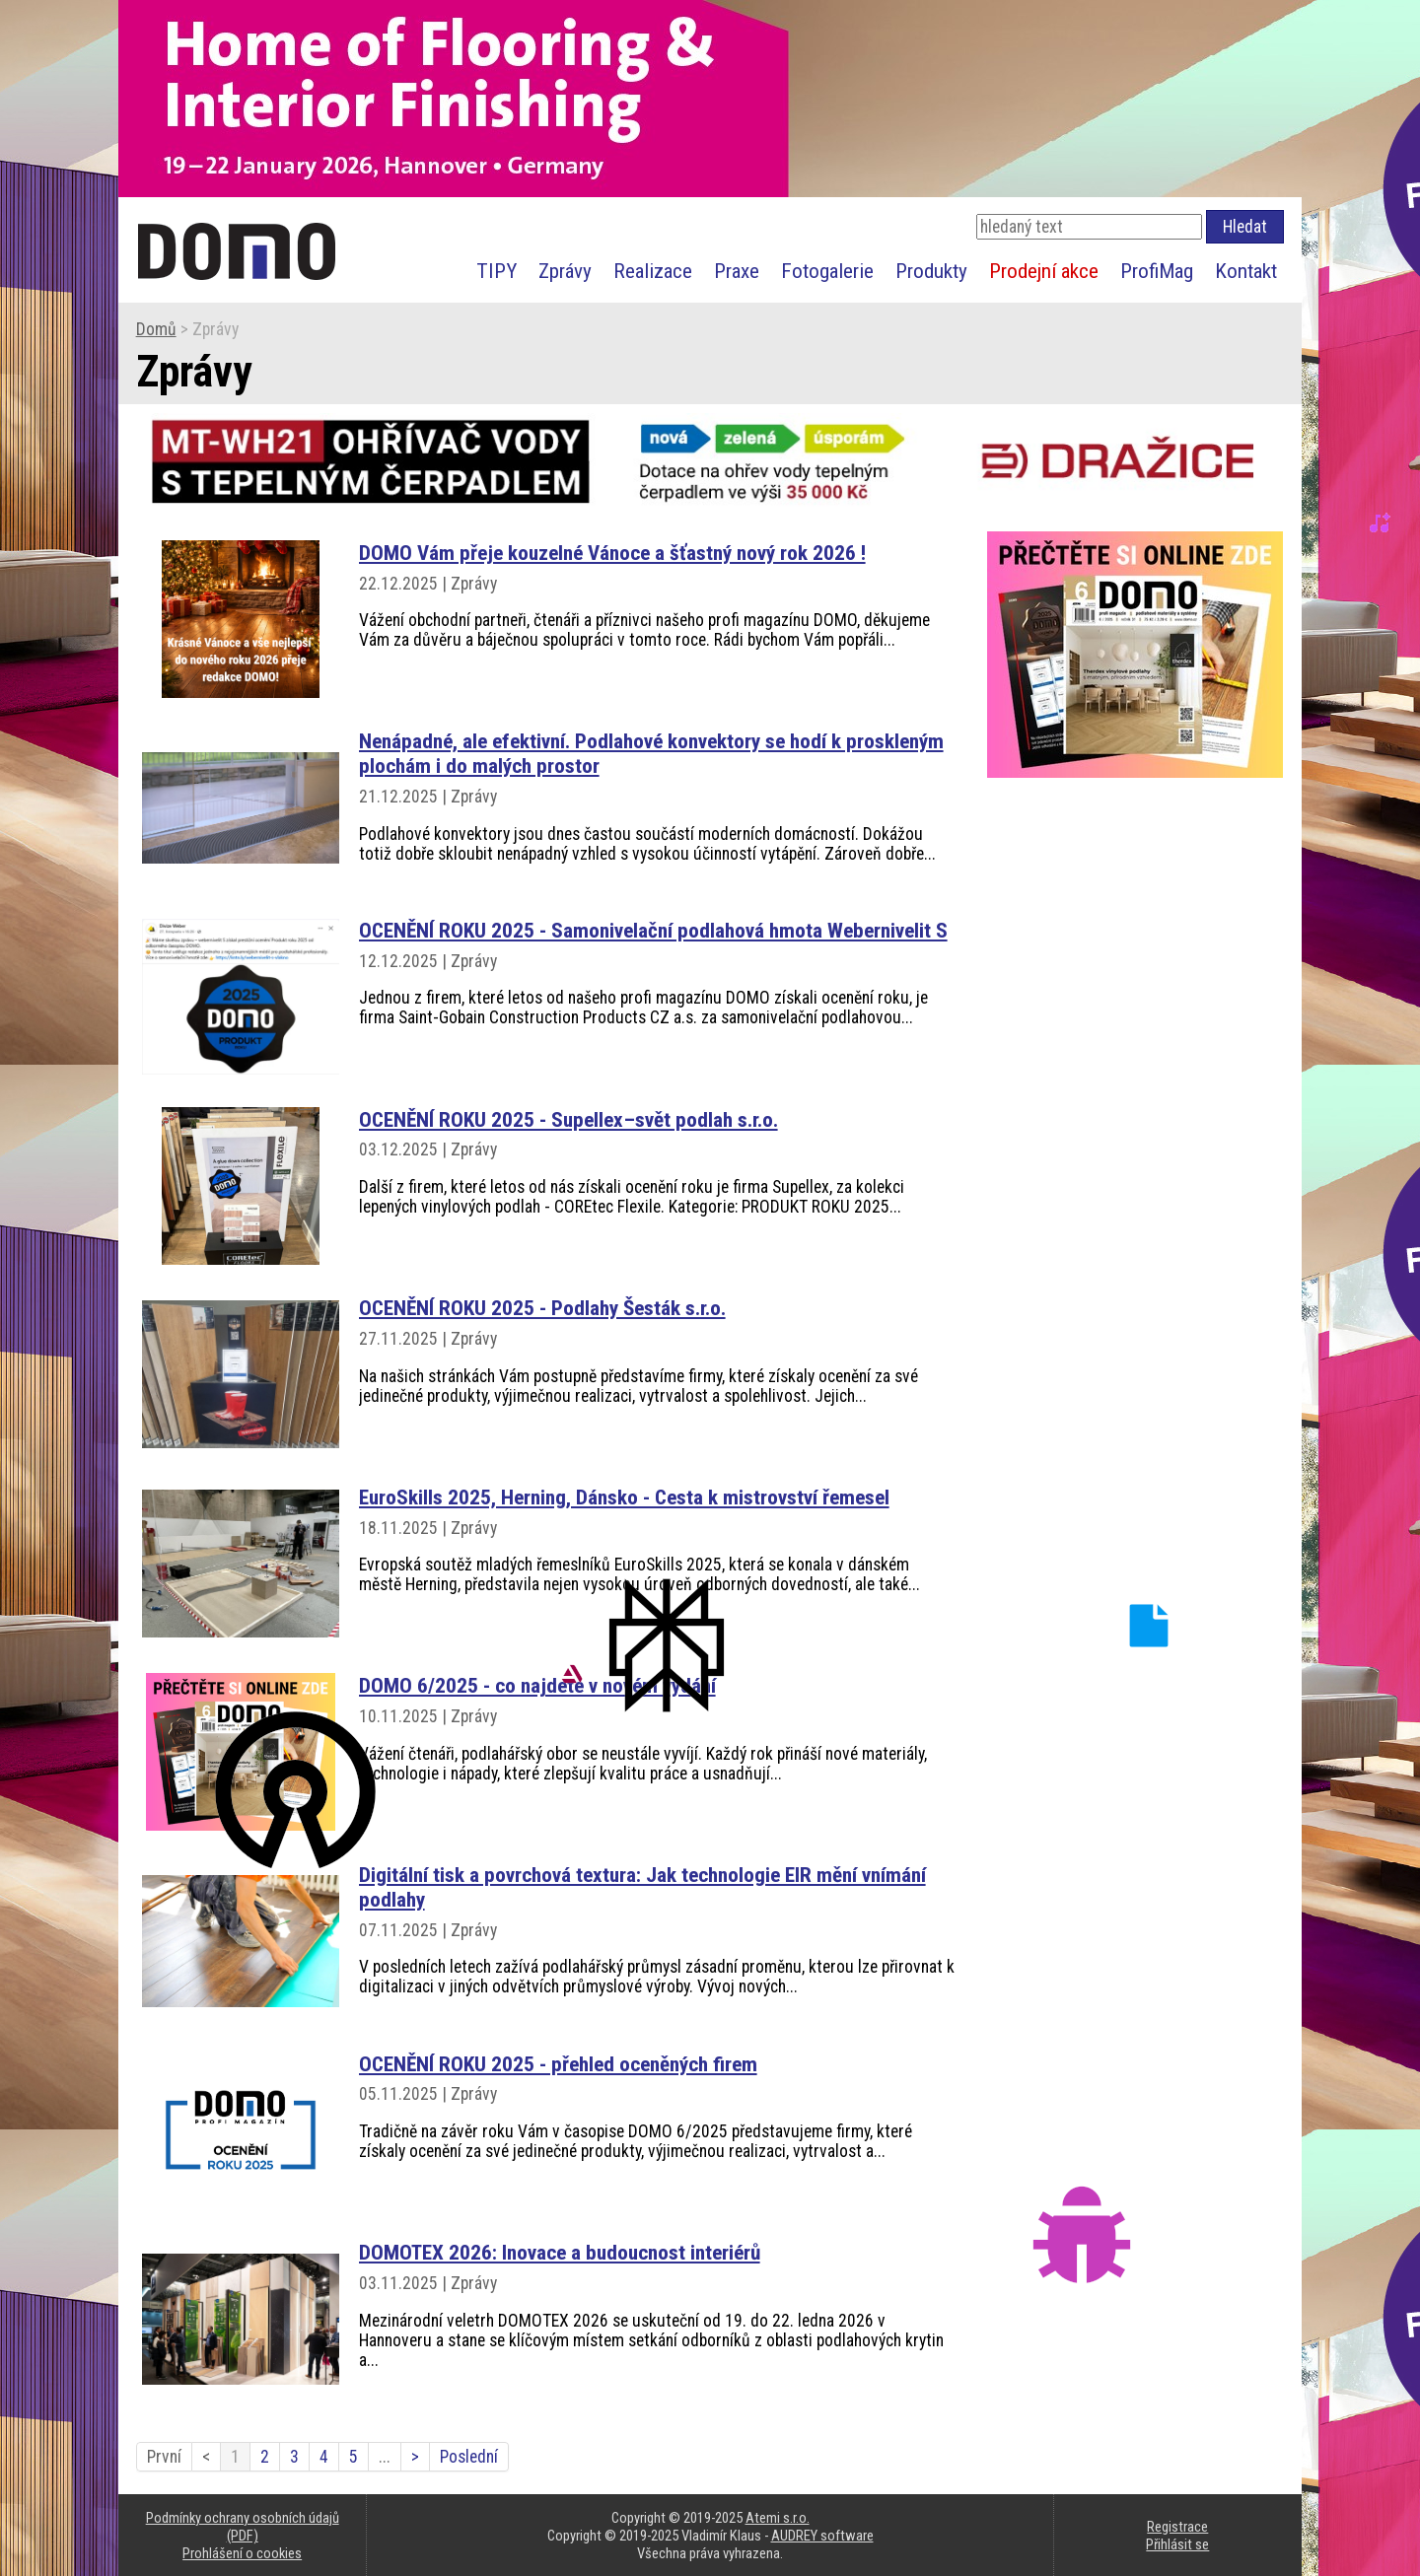  Describe the element at coordinates (1149, 1626) in the screenshot. I see `view or open a document` at that location.